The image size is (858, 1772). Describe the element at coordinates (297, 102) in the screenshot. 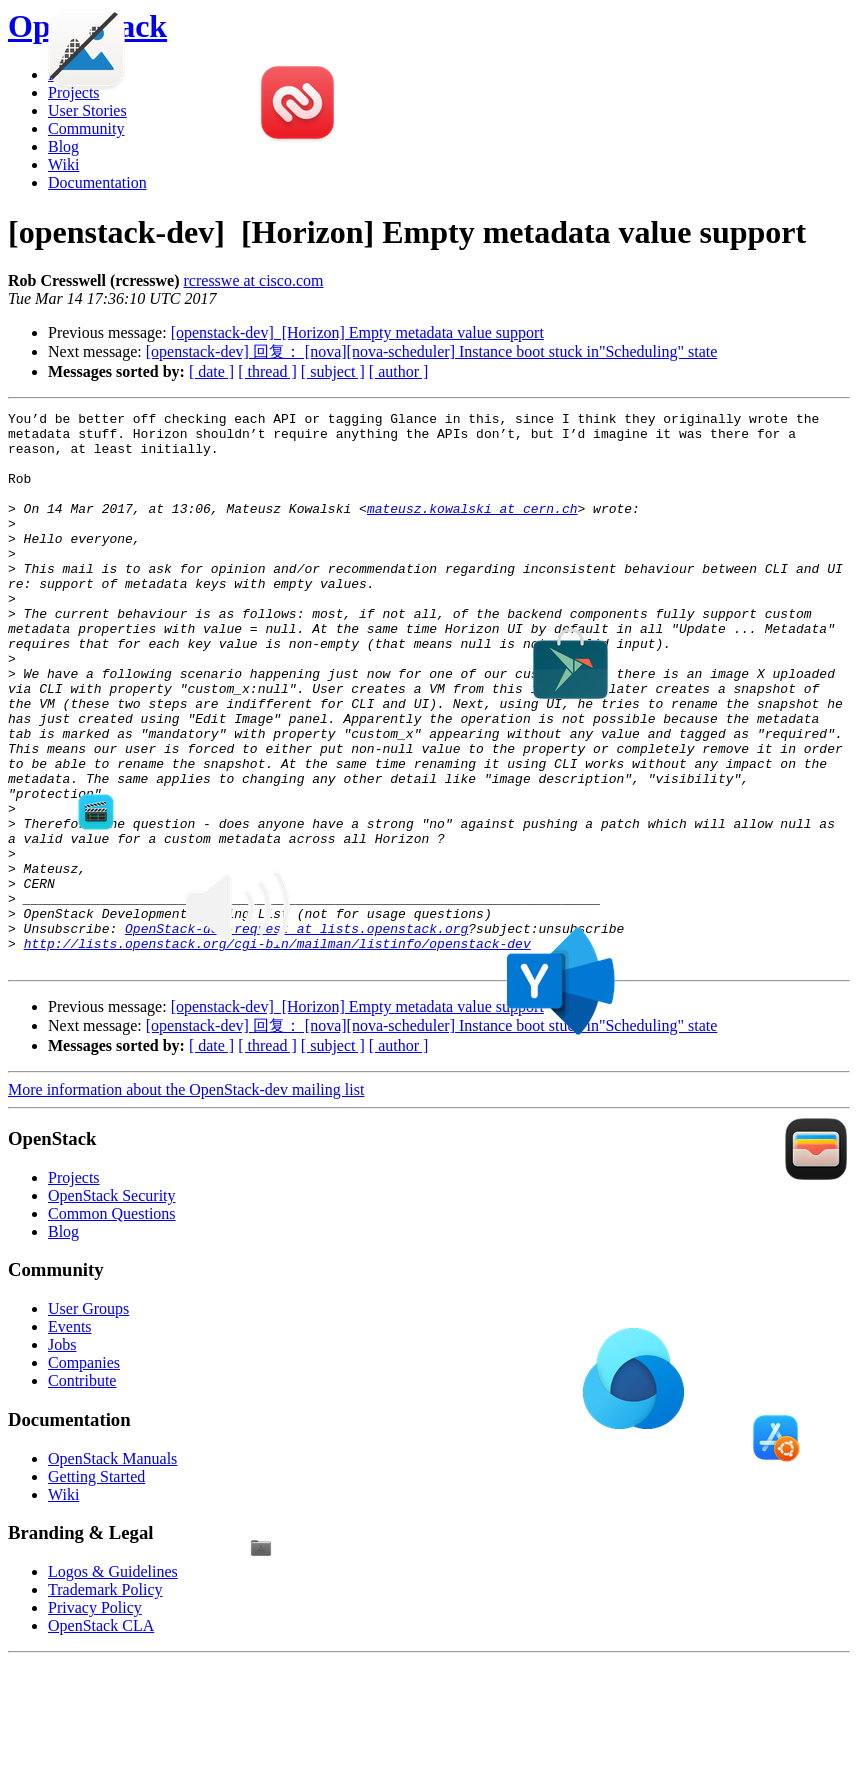

I see `open authy for two-factor authentication codes` at that location.